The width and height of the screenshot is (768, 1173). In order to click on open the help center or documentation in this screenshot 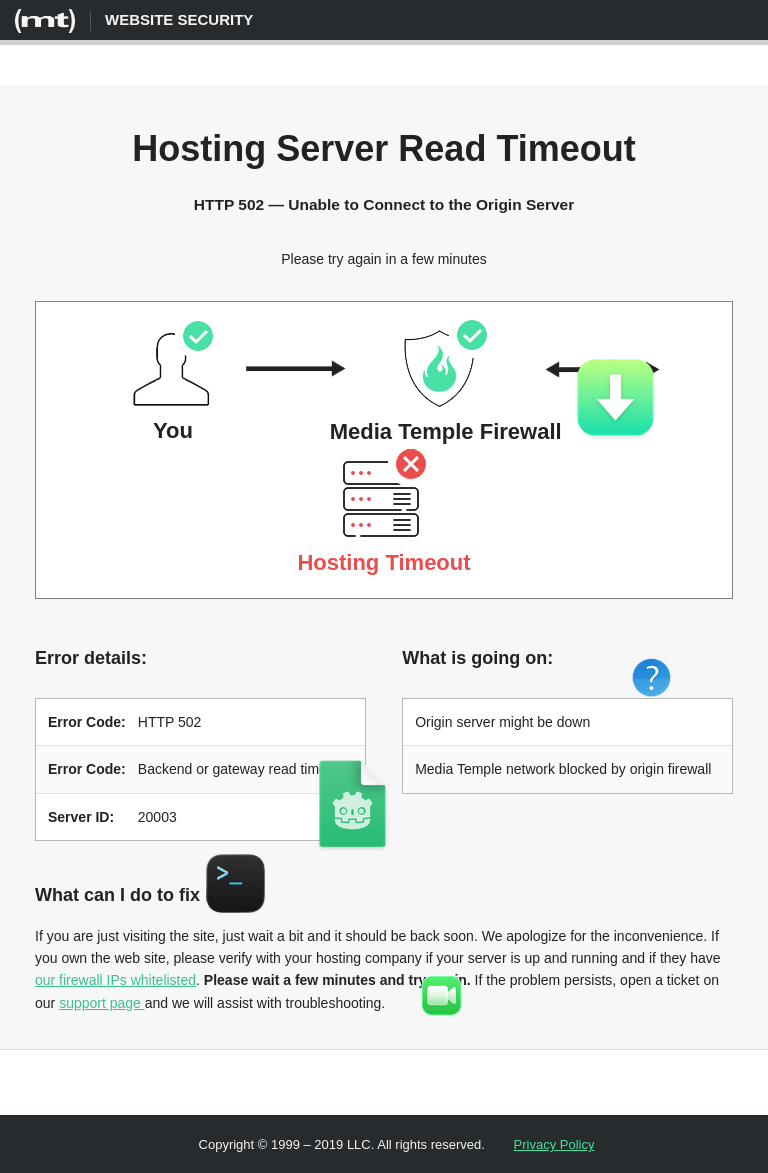, I will do `click(651, 677)`.